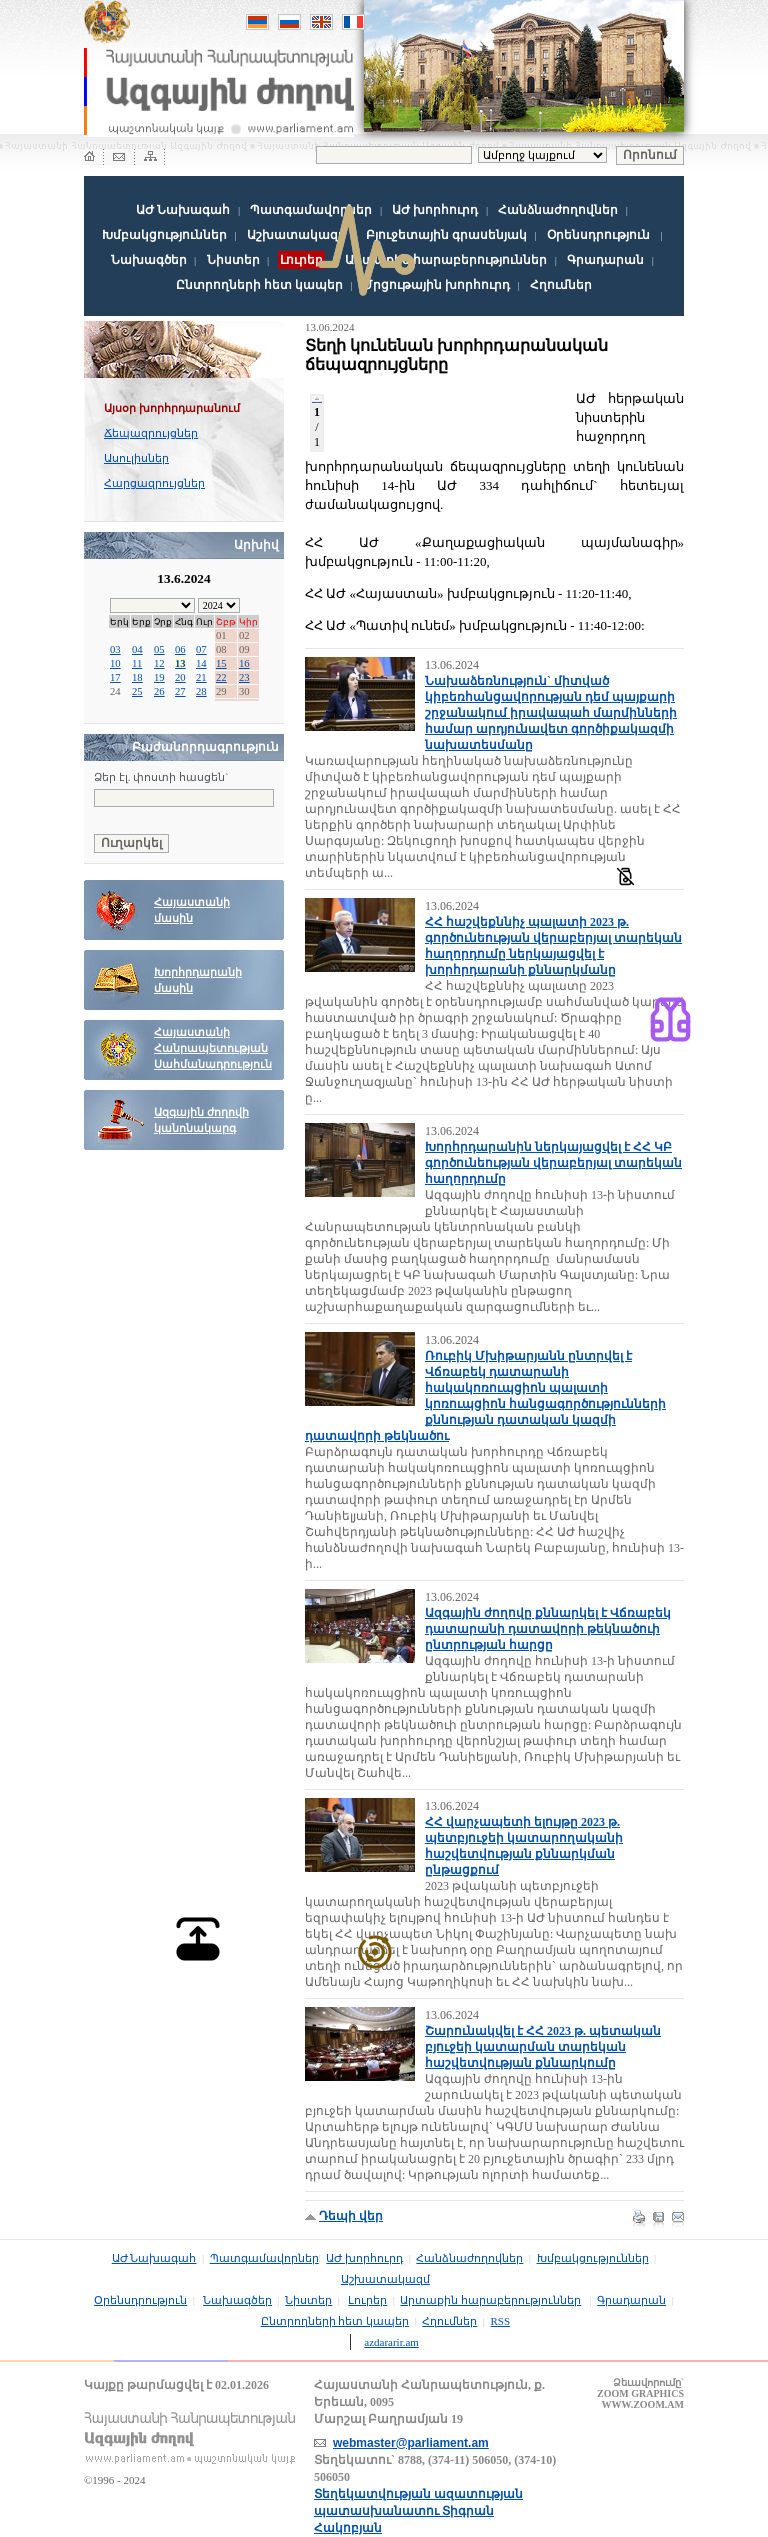 Image resolution: width=768 pixels, height=2537 pixels. What do you see at coordinates (375, 1952) in the screenshot?
I see `explore the universe or cosmos section` at bounding box center [375, 1952].